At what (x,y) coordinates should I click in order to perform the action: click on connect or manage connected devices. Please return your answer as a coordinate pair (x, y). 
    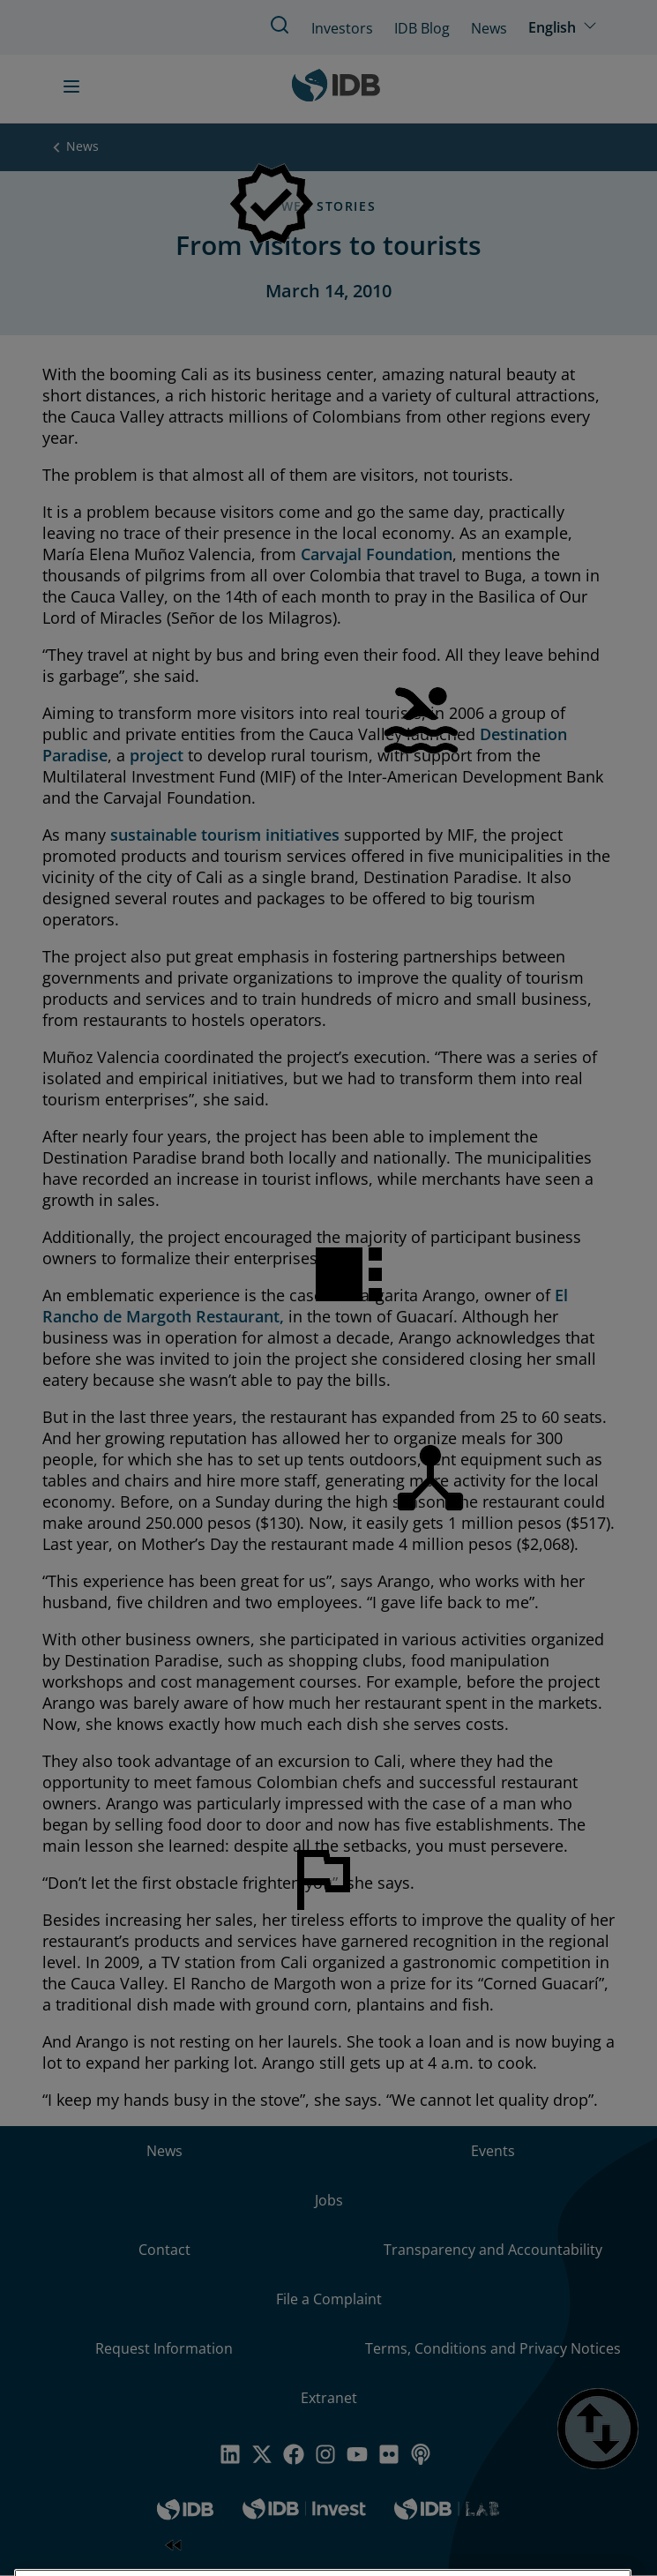
    Looking at the image, I should click on (430, 1478).